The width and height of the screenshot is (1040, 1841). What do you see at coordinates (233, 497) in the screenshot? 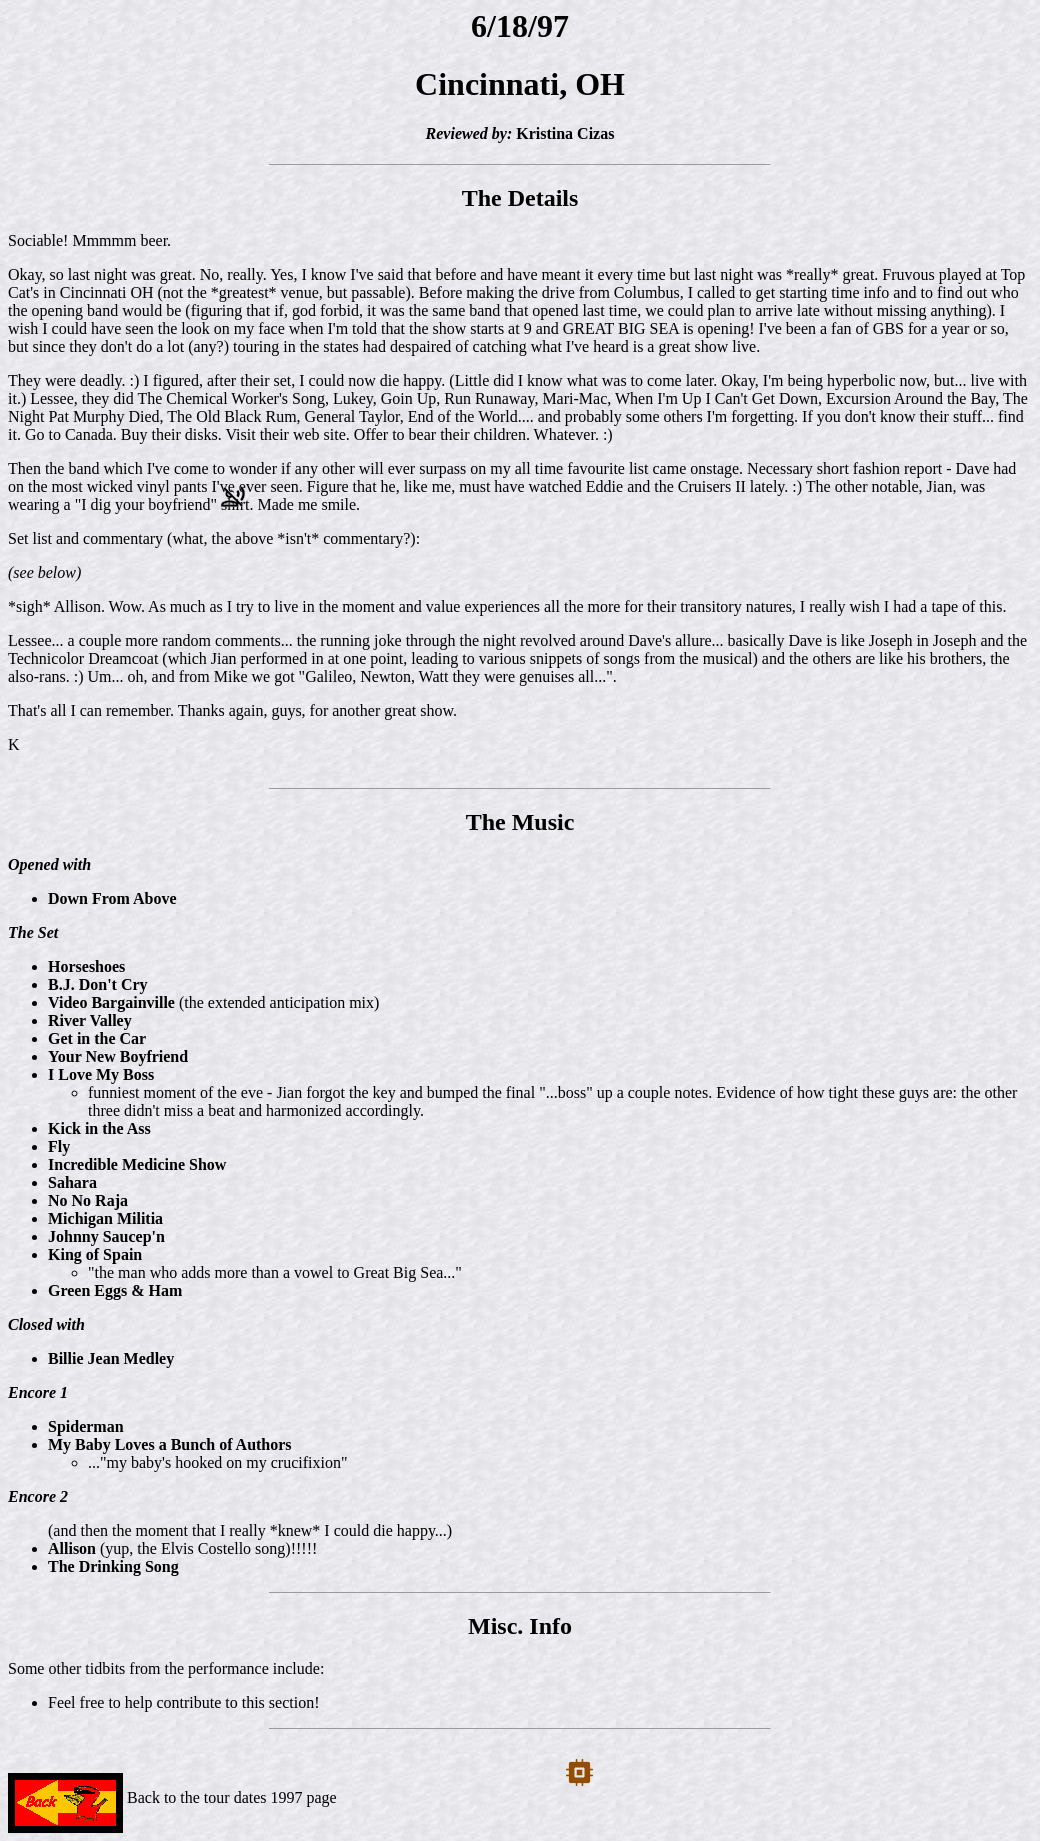
I see `mute voice narration or screen reader` at bounding box center [233, 497].